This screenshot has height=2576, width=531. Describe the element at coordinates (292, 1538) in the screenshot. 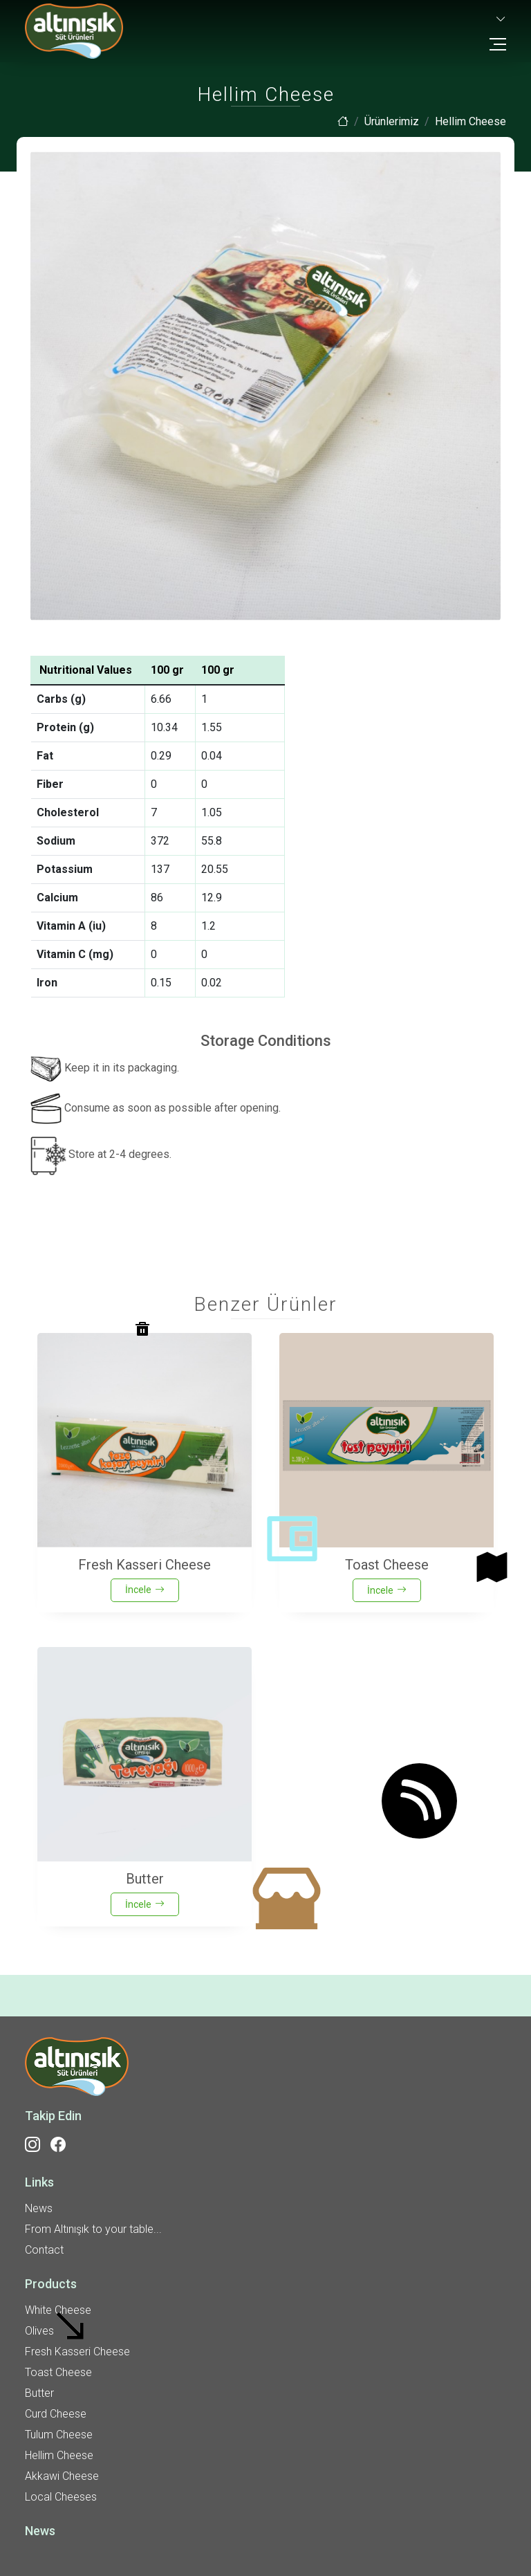

I see `access your wallet or payment methods` at that location.